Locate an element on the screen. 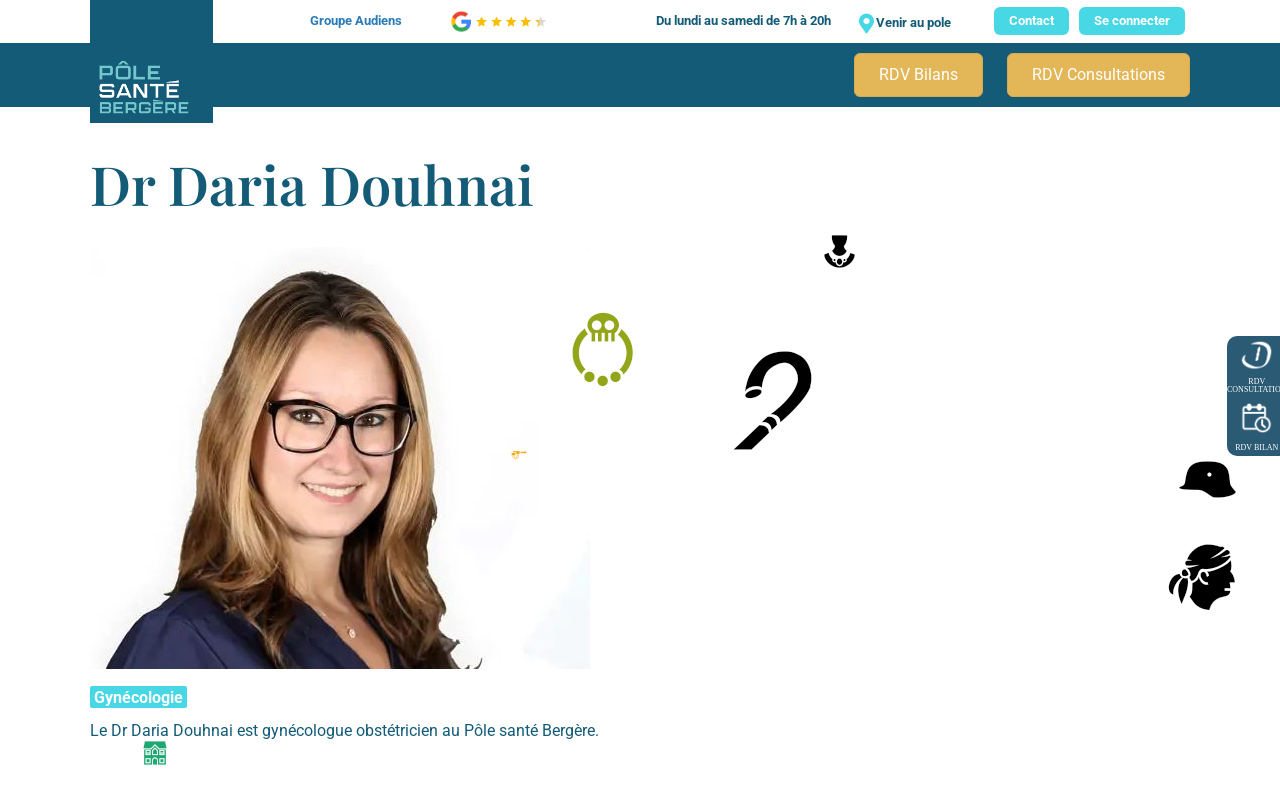  equip a skull ring accessory is located at coordinates (602, 349).